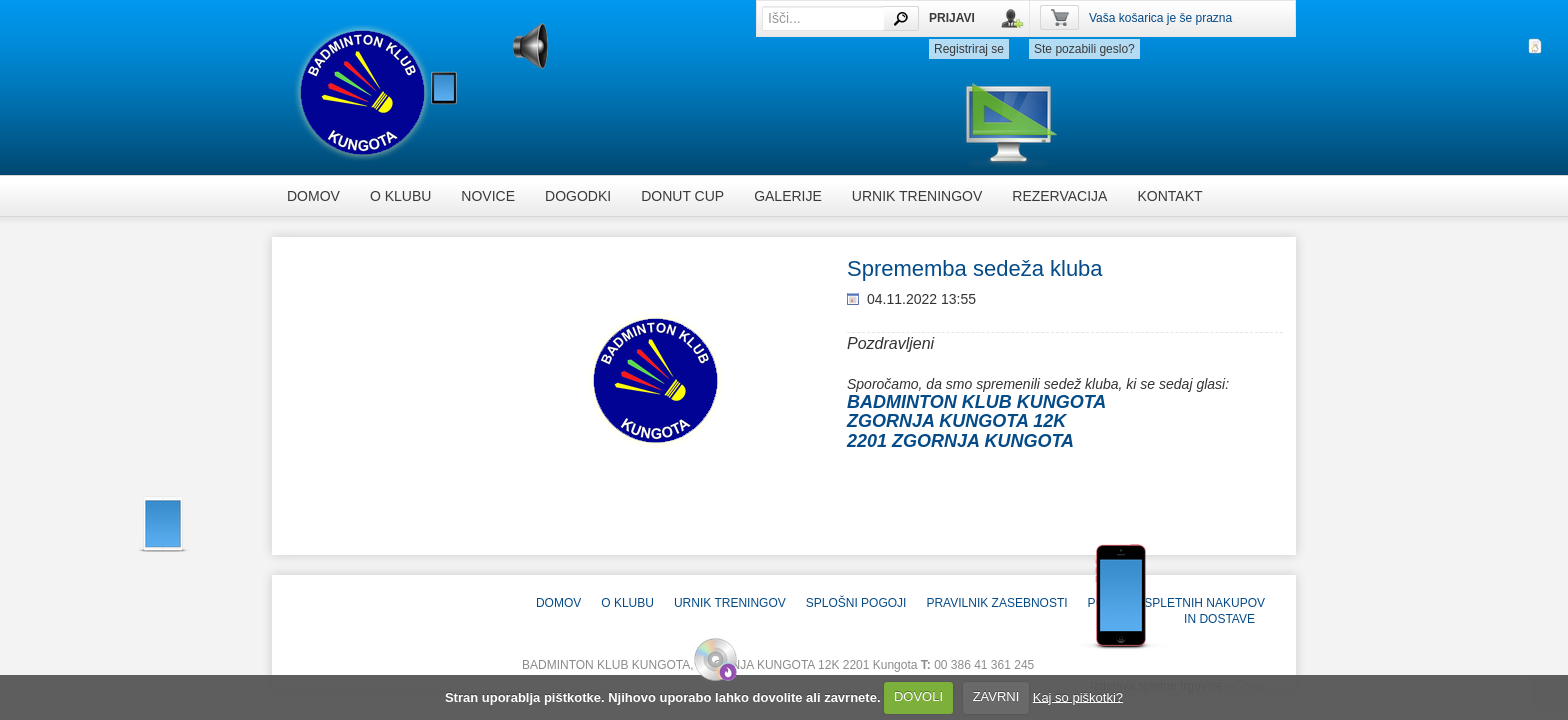 The image size is (1568, 720). I want to click on access audio library in iMovie, so click(531, 46).